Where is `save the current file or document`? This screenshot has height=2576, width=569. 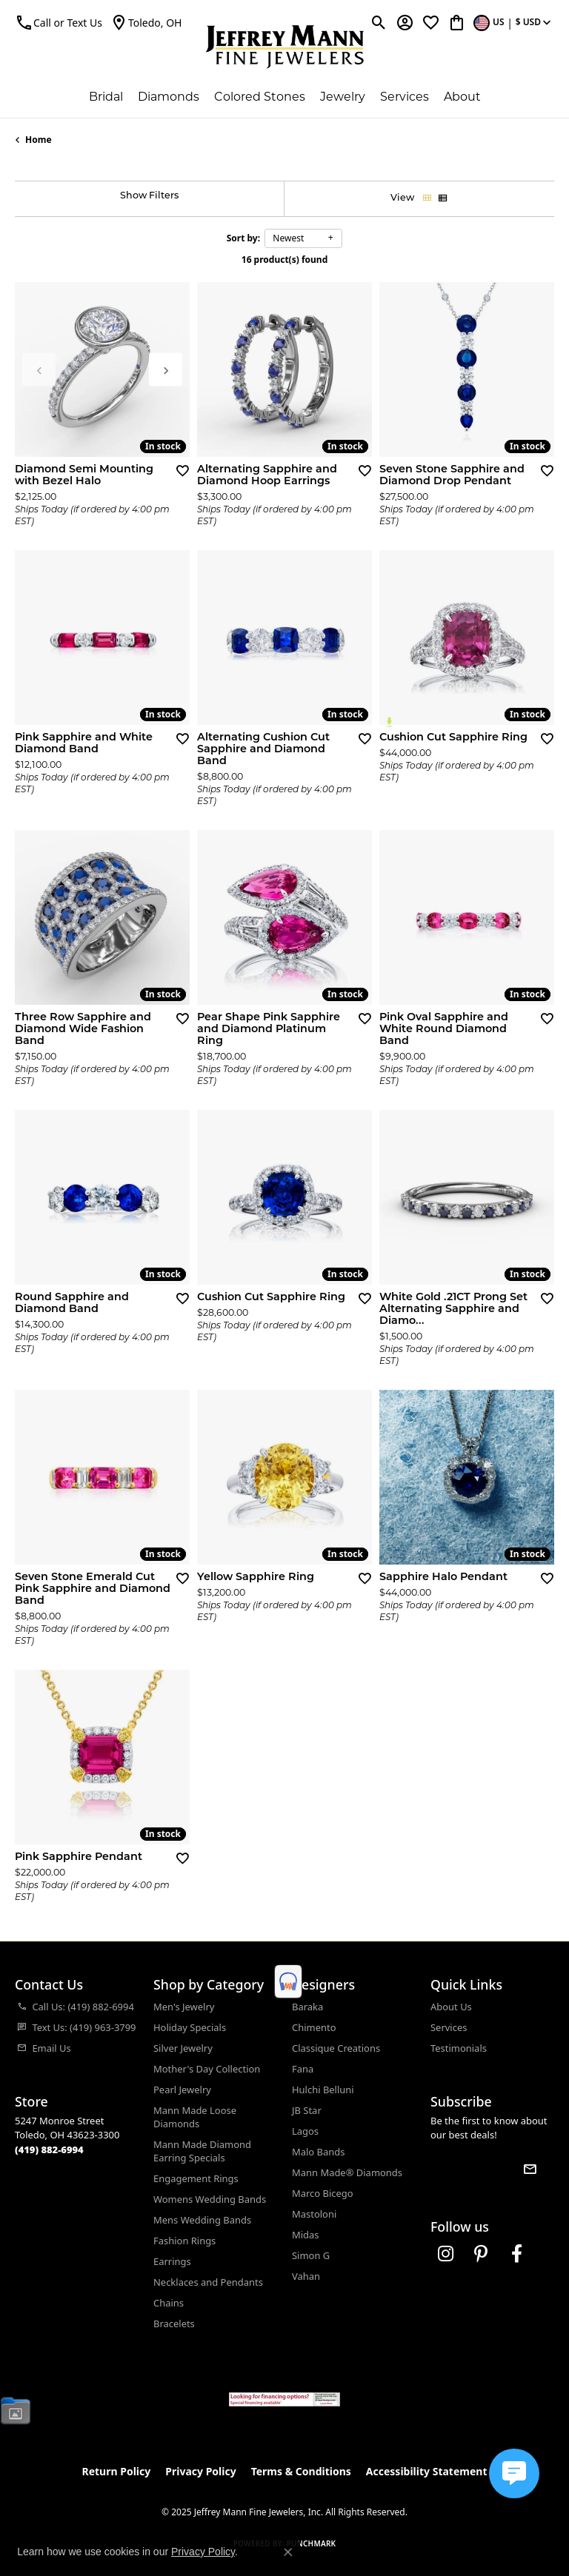 save the current file or document is located at coordinates (389, 721).